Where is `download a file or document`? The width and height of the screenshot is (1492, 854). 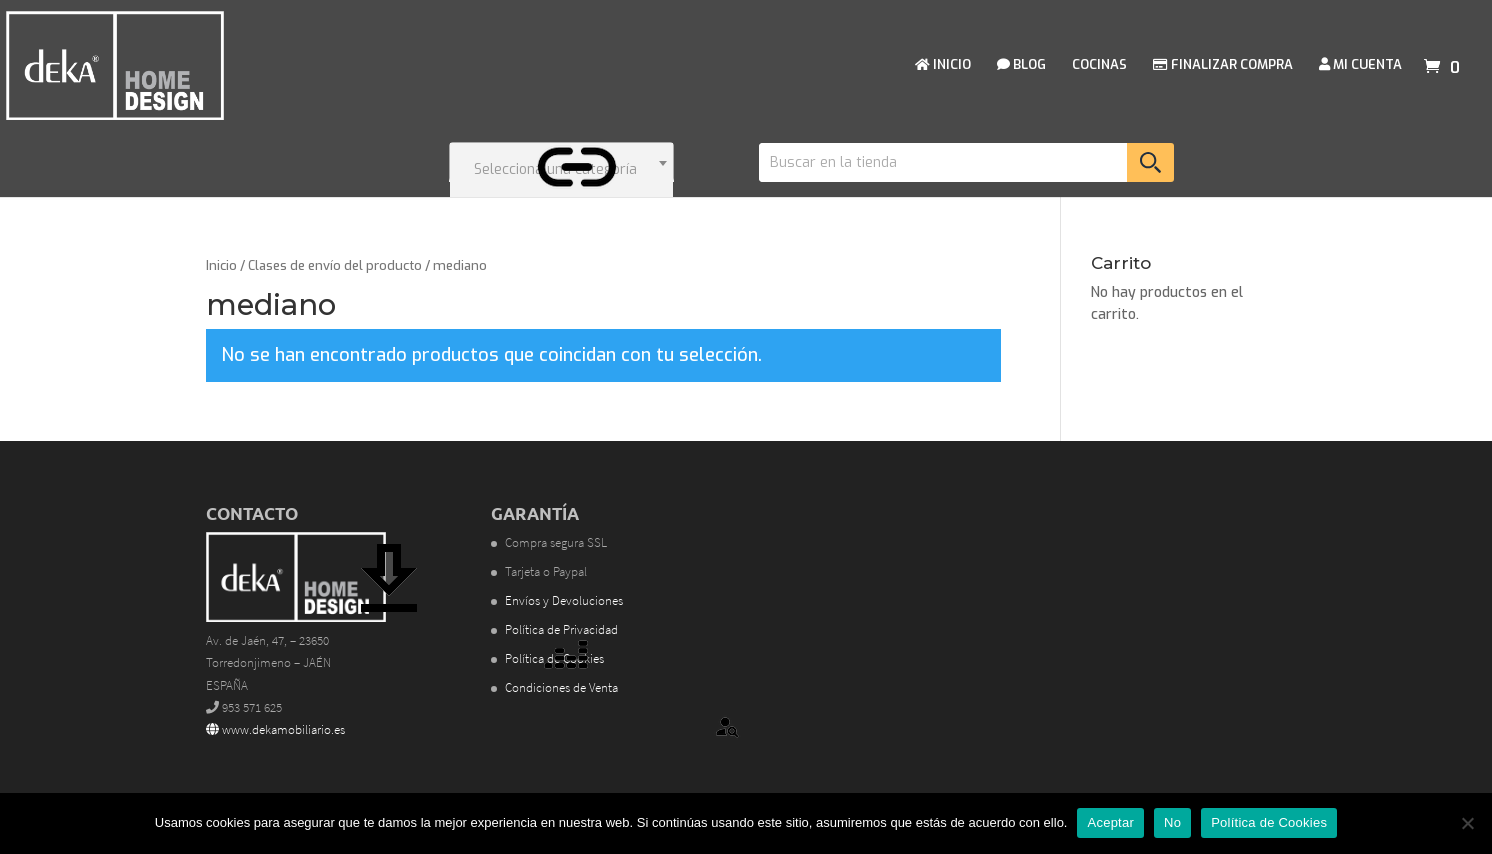
download a file or document is located at coordinates (389, 580).